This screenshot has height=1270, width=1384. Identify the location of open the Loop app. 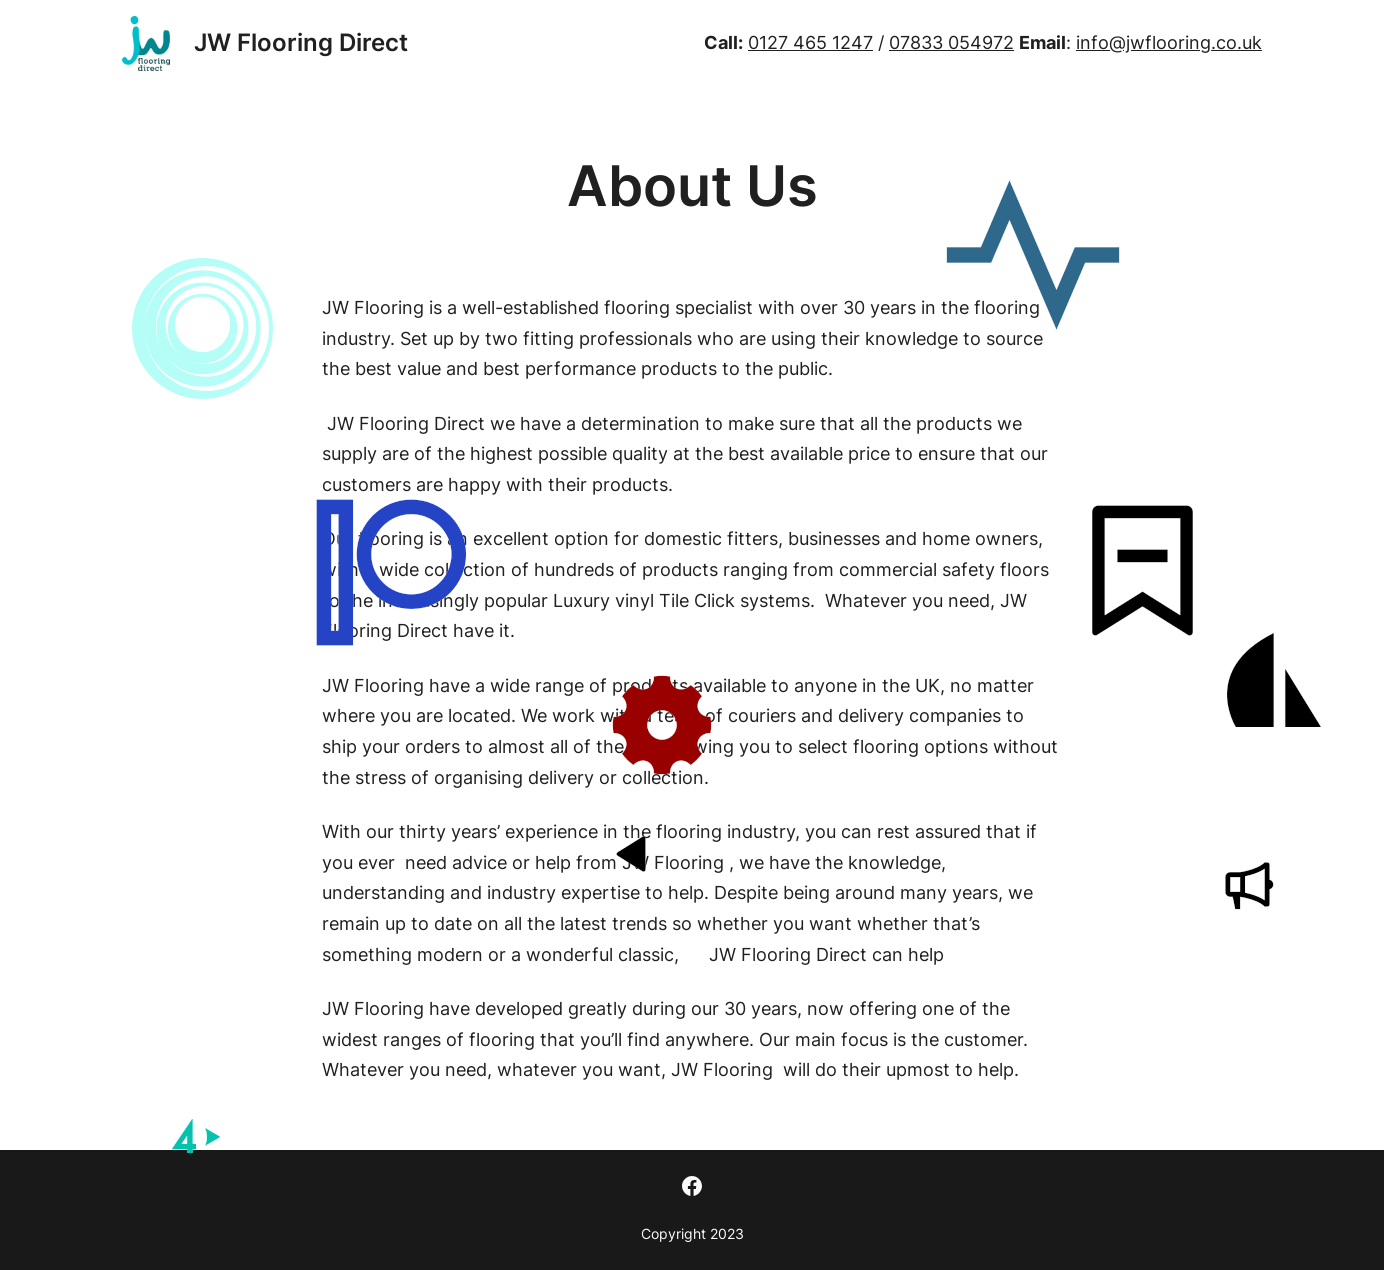
(202, 328).